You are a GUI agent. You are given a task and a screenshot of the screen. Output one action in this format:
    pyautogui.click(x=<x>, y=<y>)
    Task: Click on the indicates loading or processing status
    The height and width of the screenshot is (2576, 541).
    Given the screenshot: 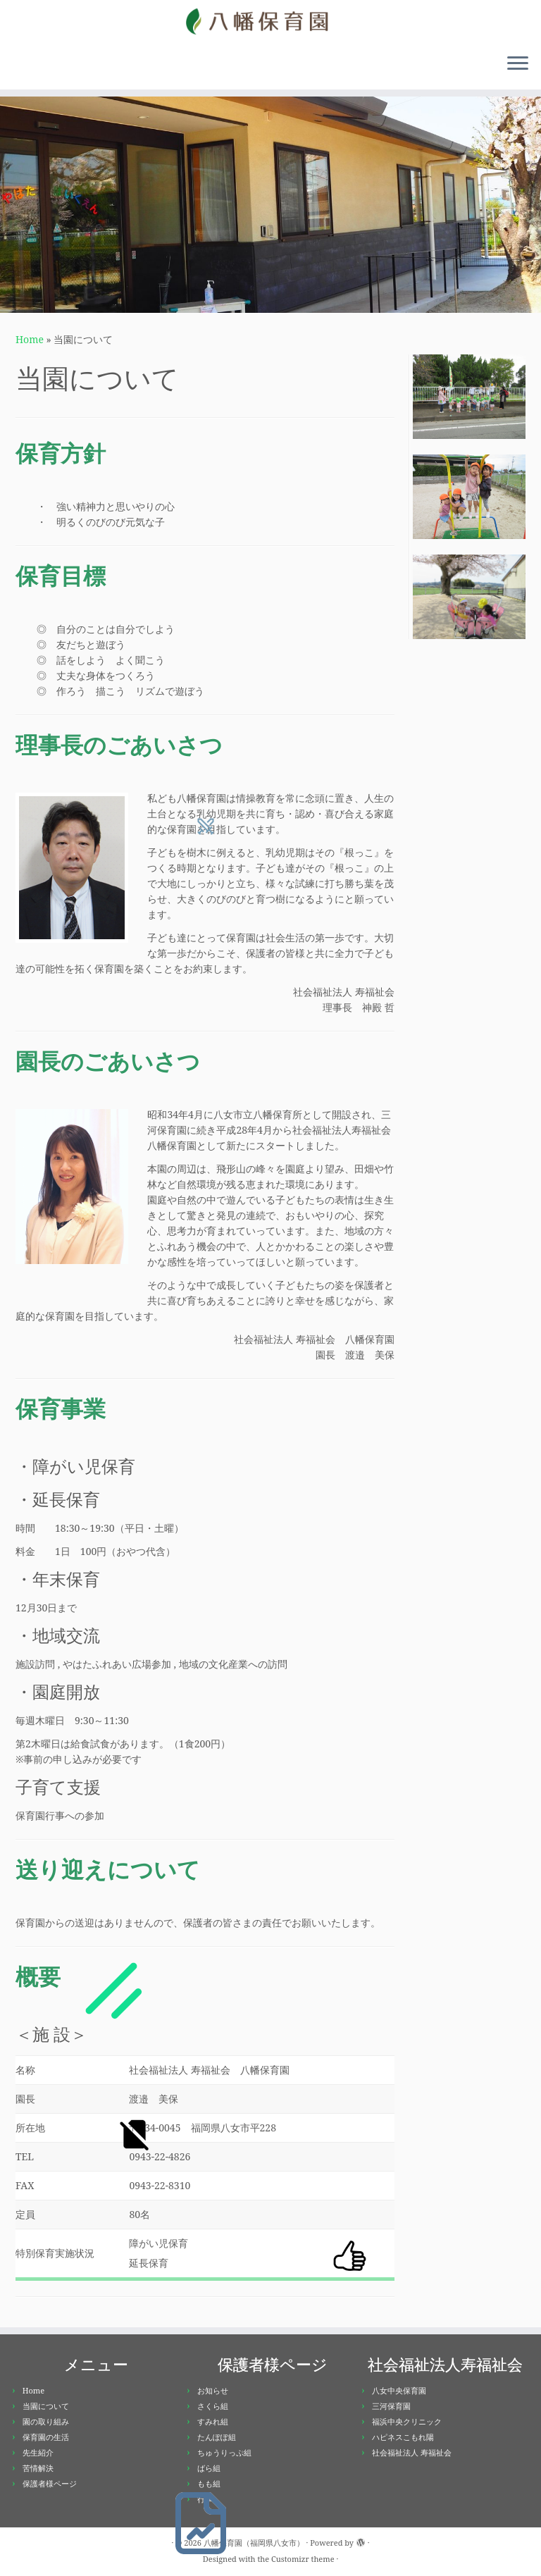 What is the action you would take?
    pyautogui.click(x=115, y=1992)
    